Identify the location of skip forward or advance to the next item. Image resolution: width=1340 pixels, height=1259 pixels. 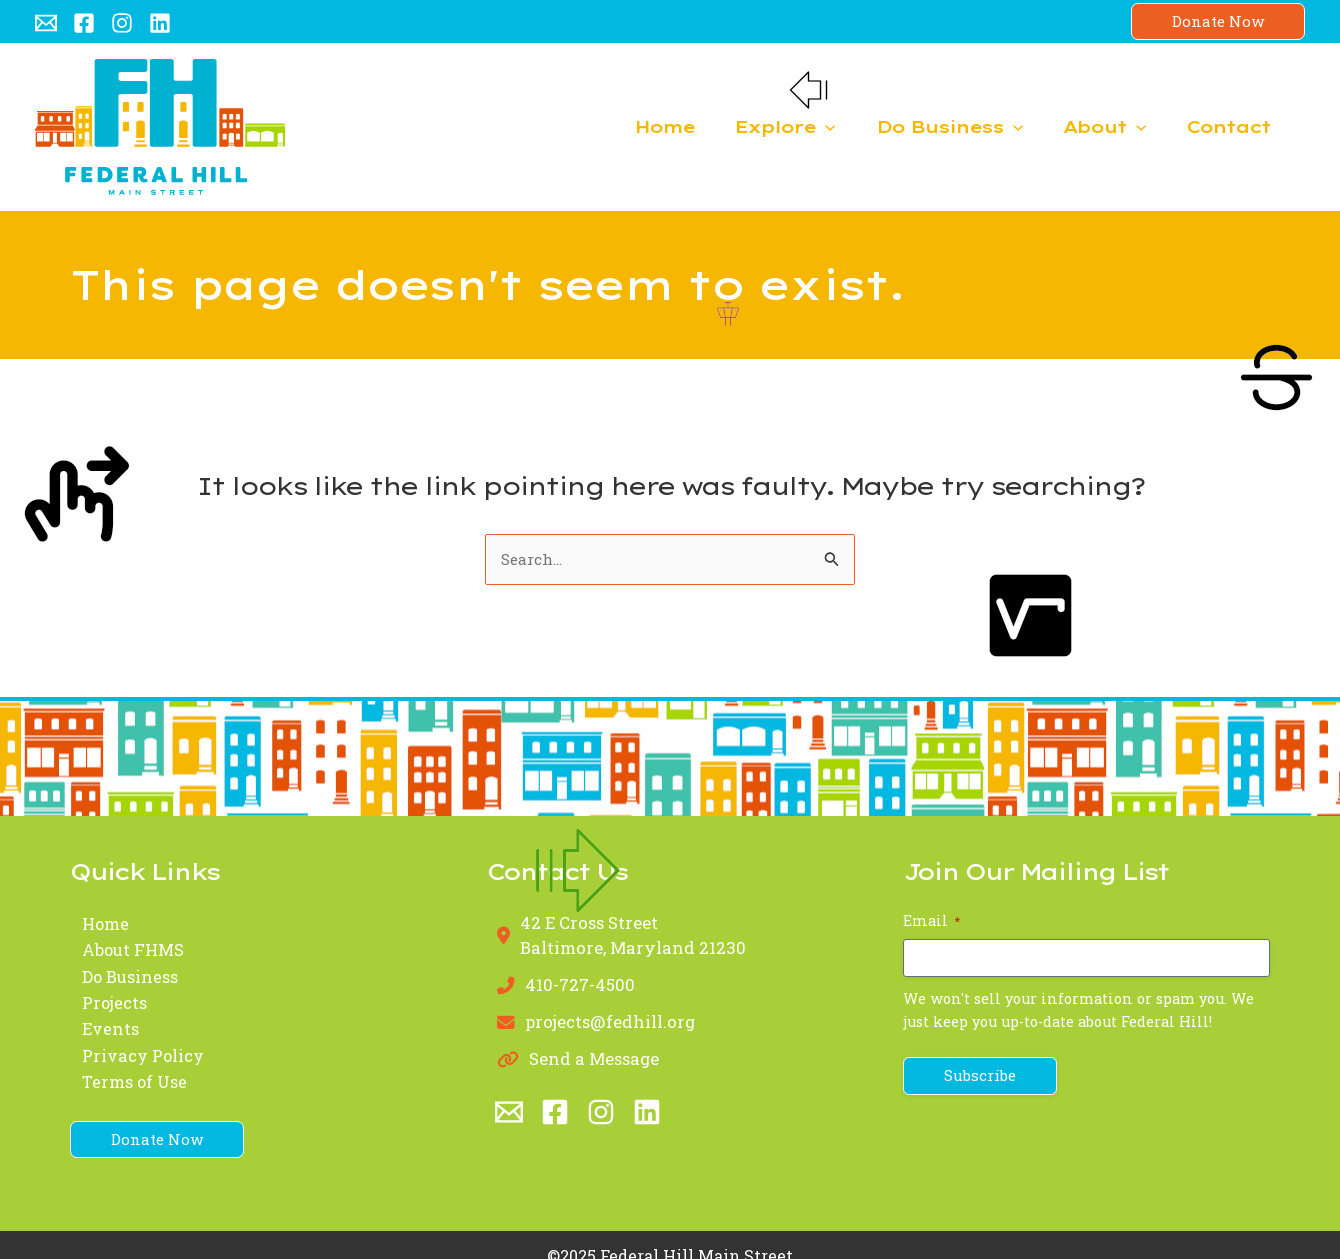
(574, 870).